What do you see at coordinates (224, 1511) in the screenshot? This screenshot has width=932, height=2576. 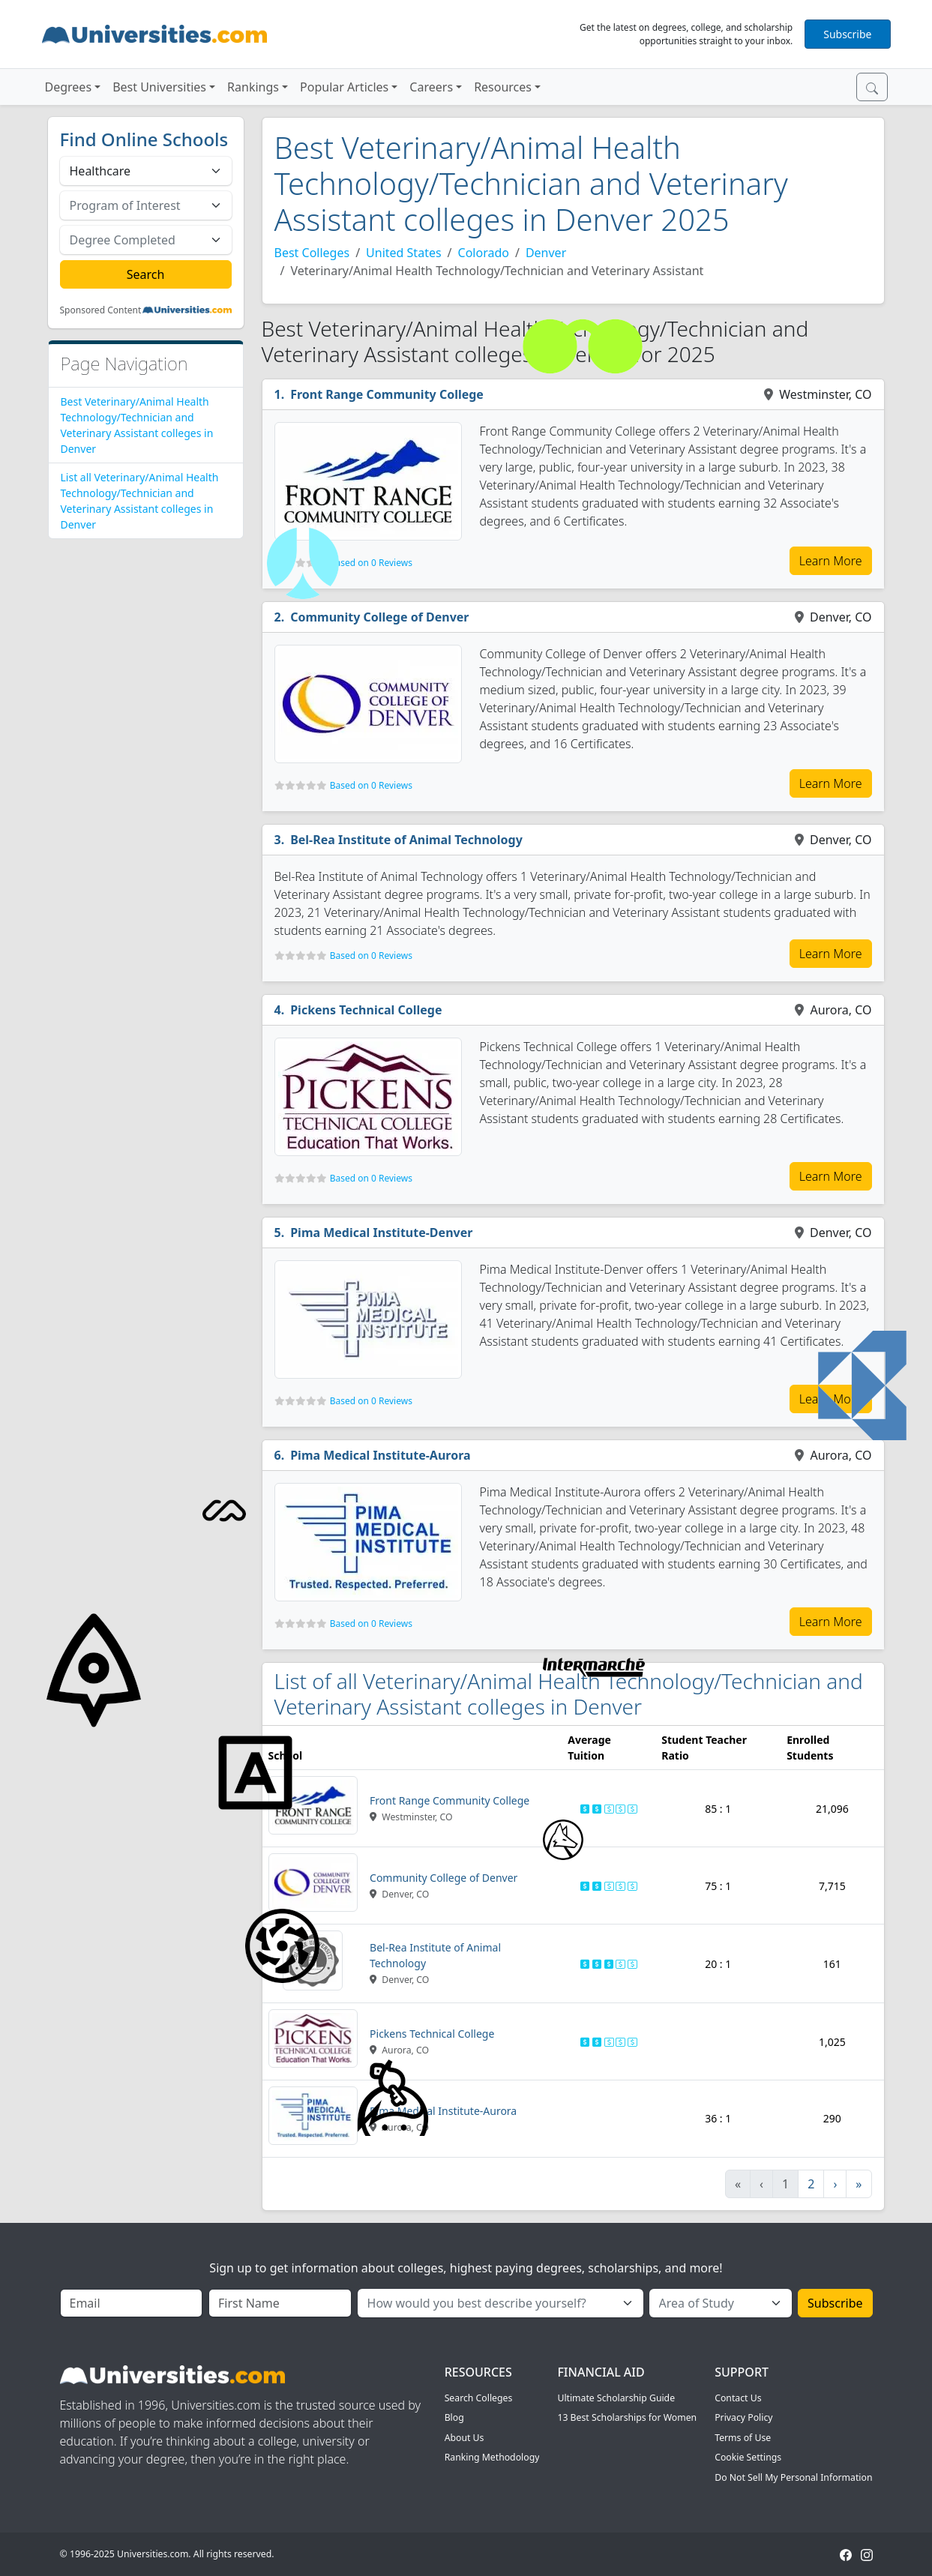 I see `maze user testing platform logo` at bounding box center [224, 1511].